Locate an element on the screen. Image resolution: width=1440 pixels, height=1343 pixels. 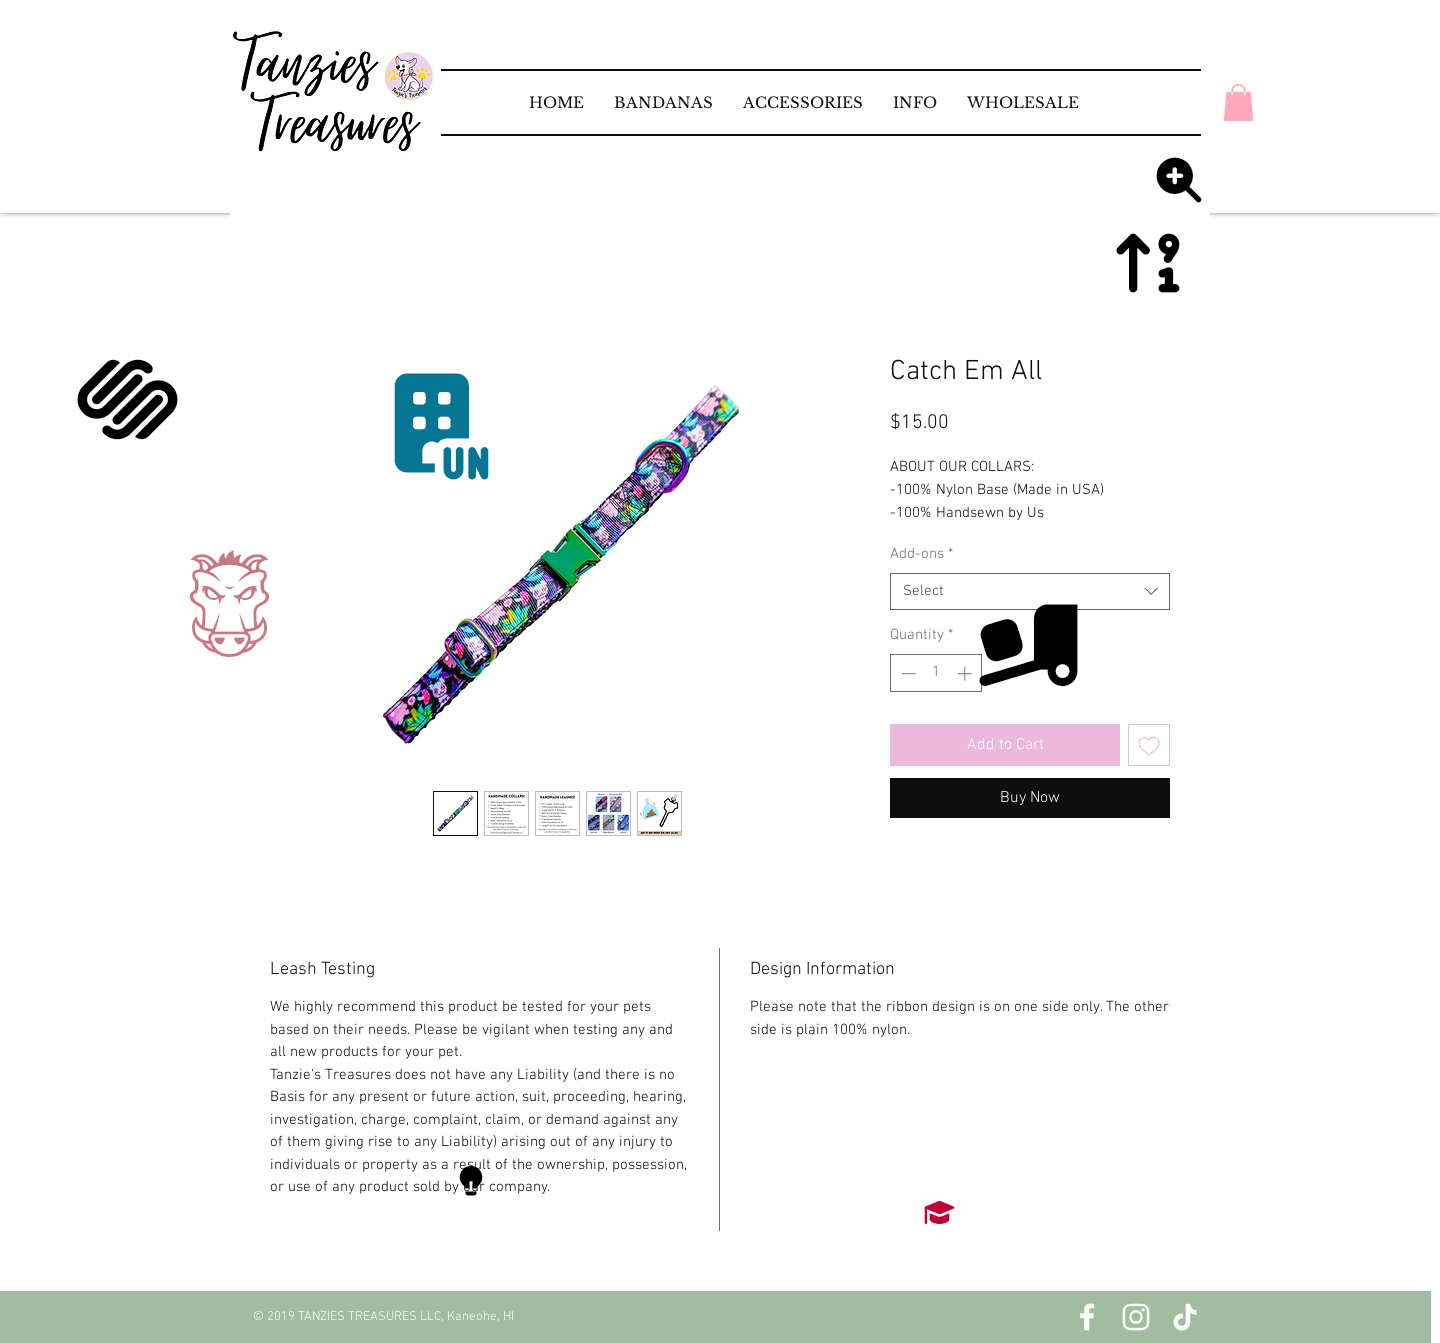
squarespace logo is located at coordinates (127, 399).